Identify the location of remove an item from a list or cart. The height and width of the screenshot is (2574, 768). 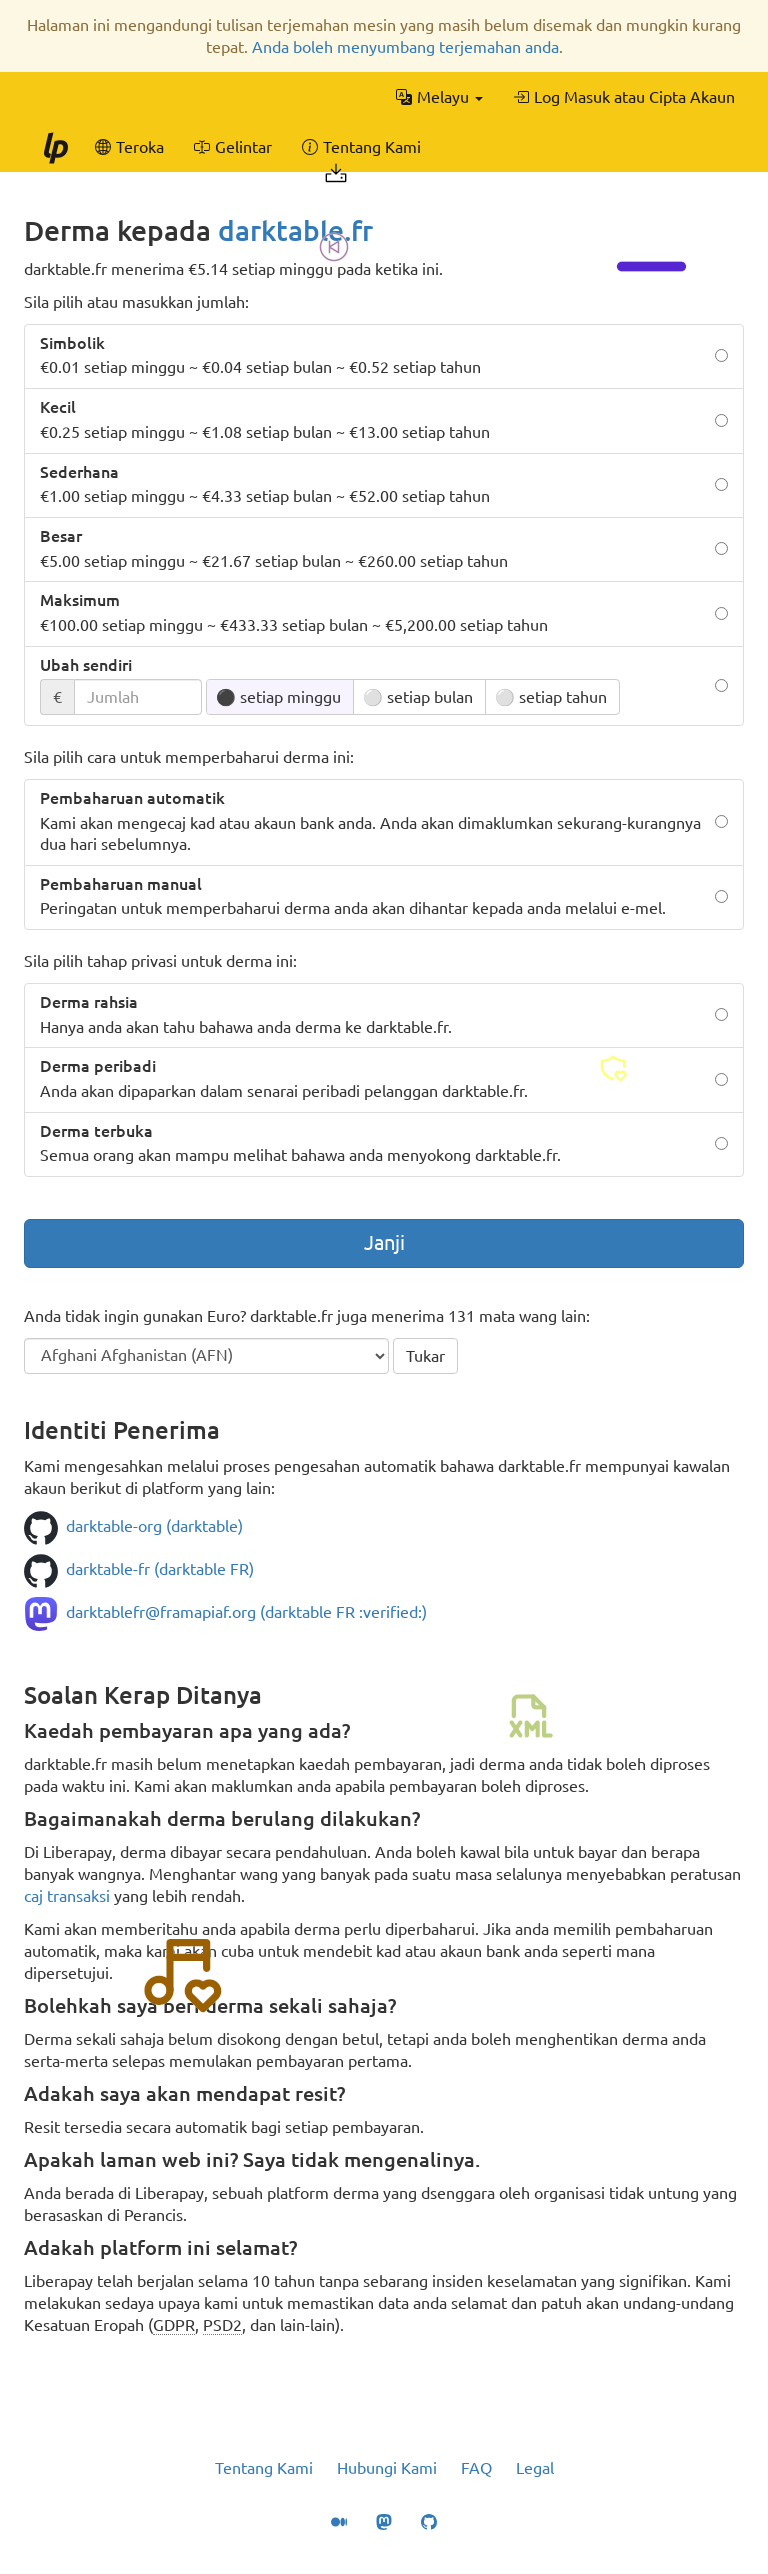
(651, 266).